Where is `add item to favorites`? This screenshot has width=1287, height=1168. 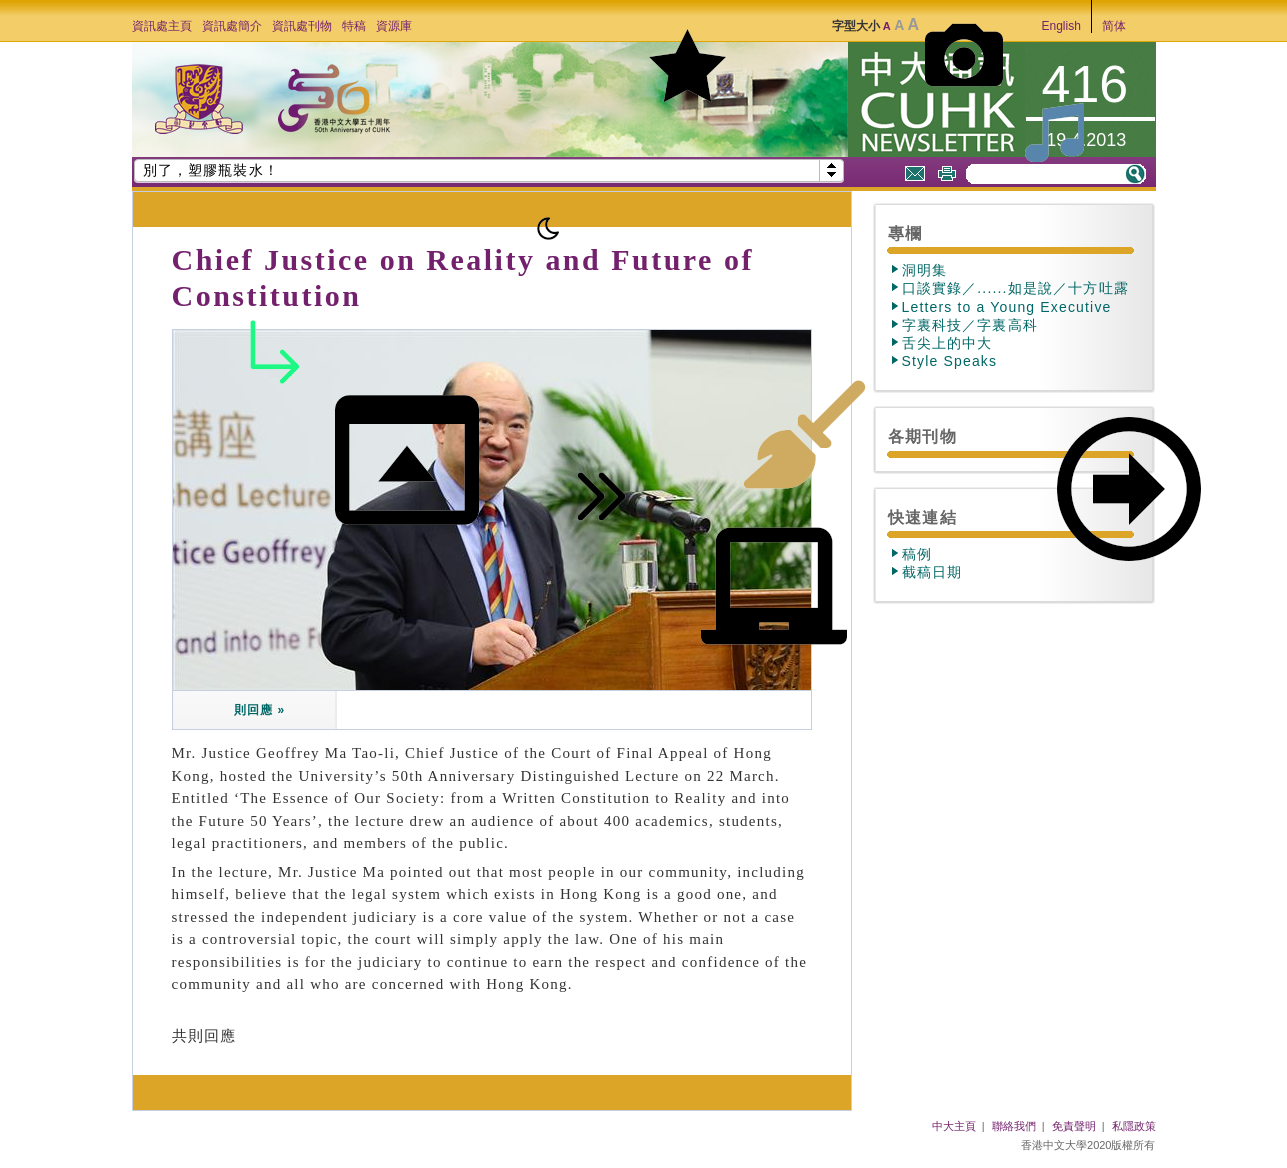 add item to favorites is located at coordinates (687, 69).